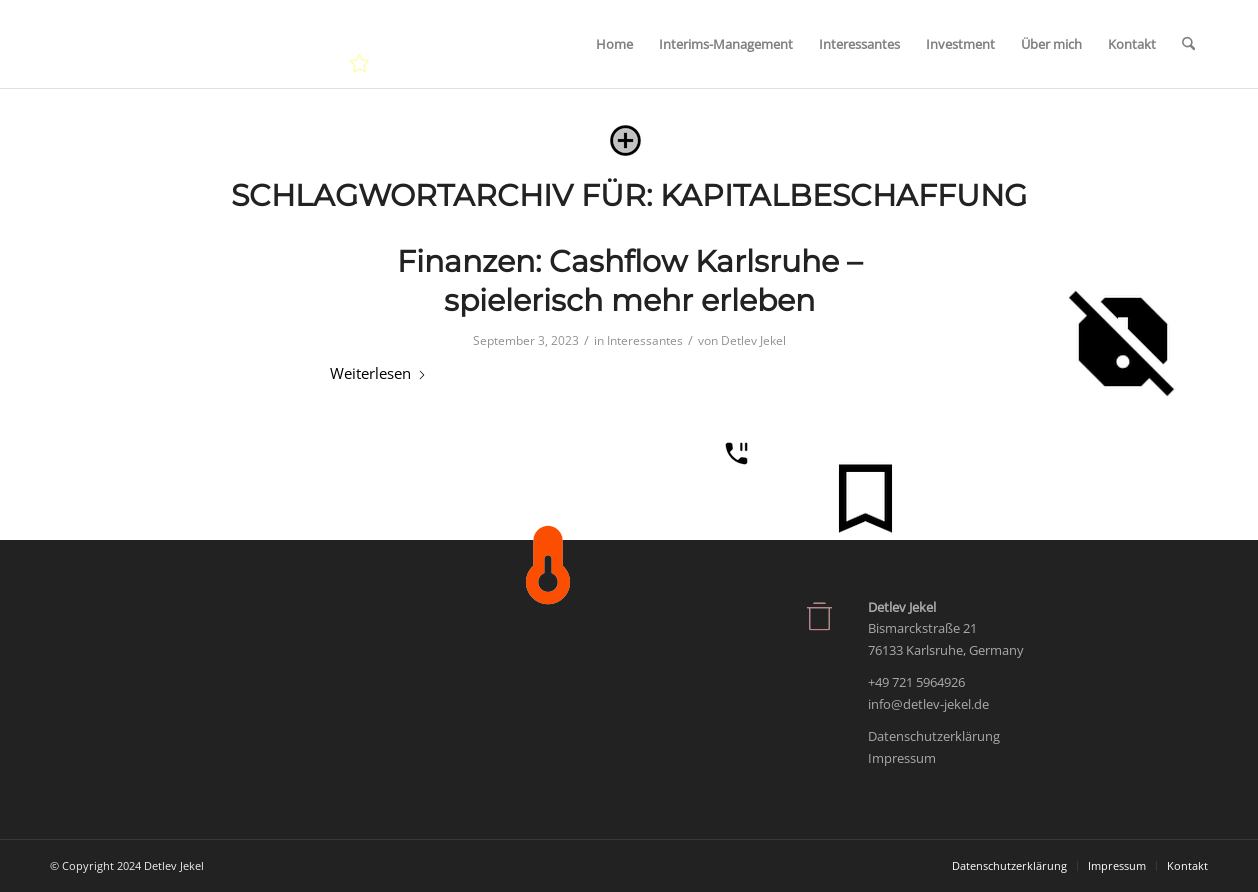  Describe the element at coordinates (359, 63) in the screenshot. I see `add item to favorites` at that location.